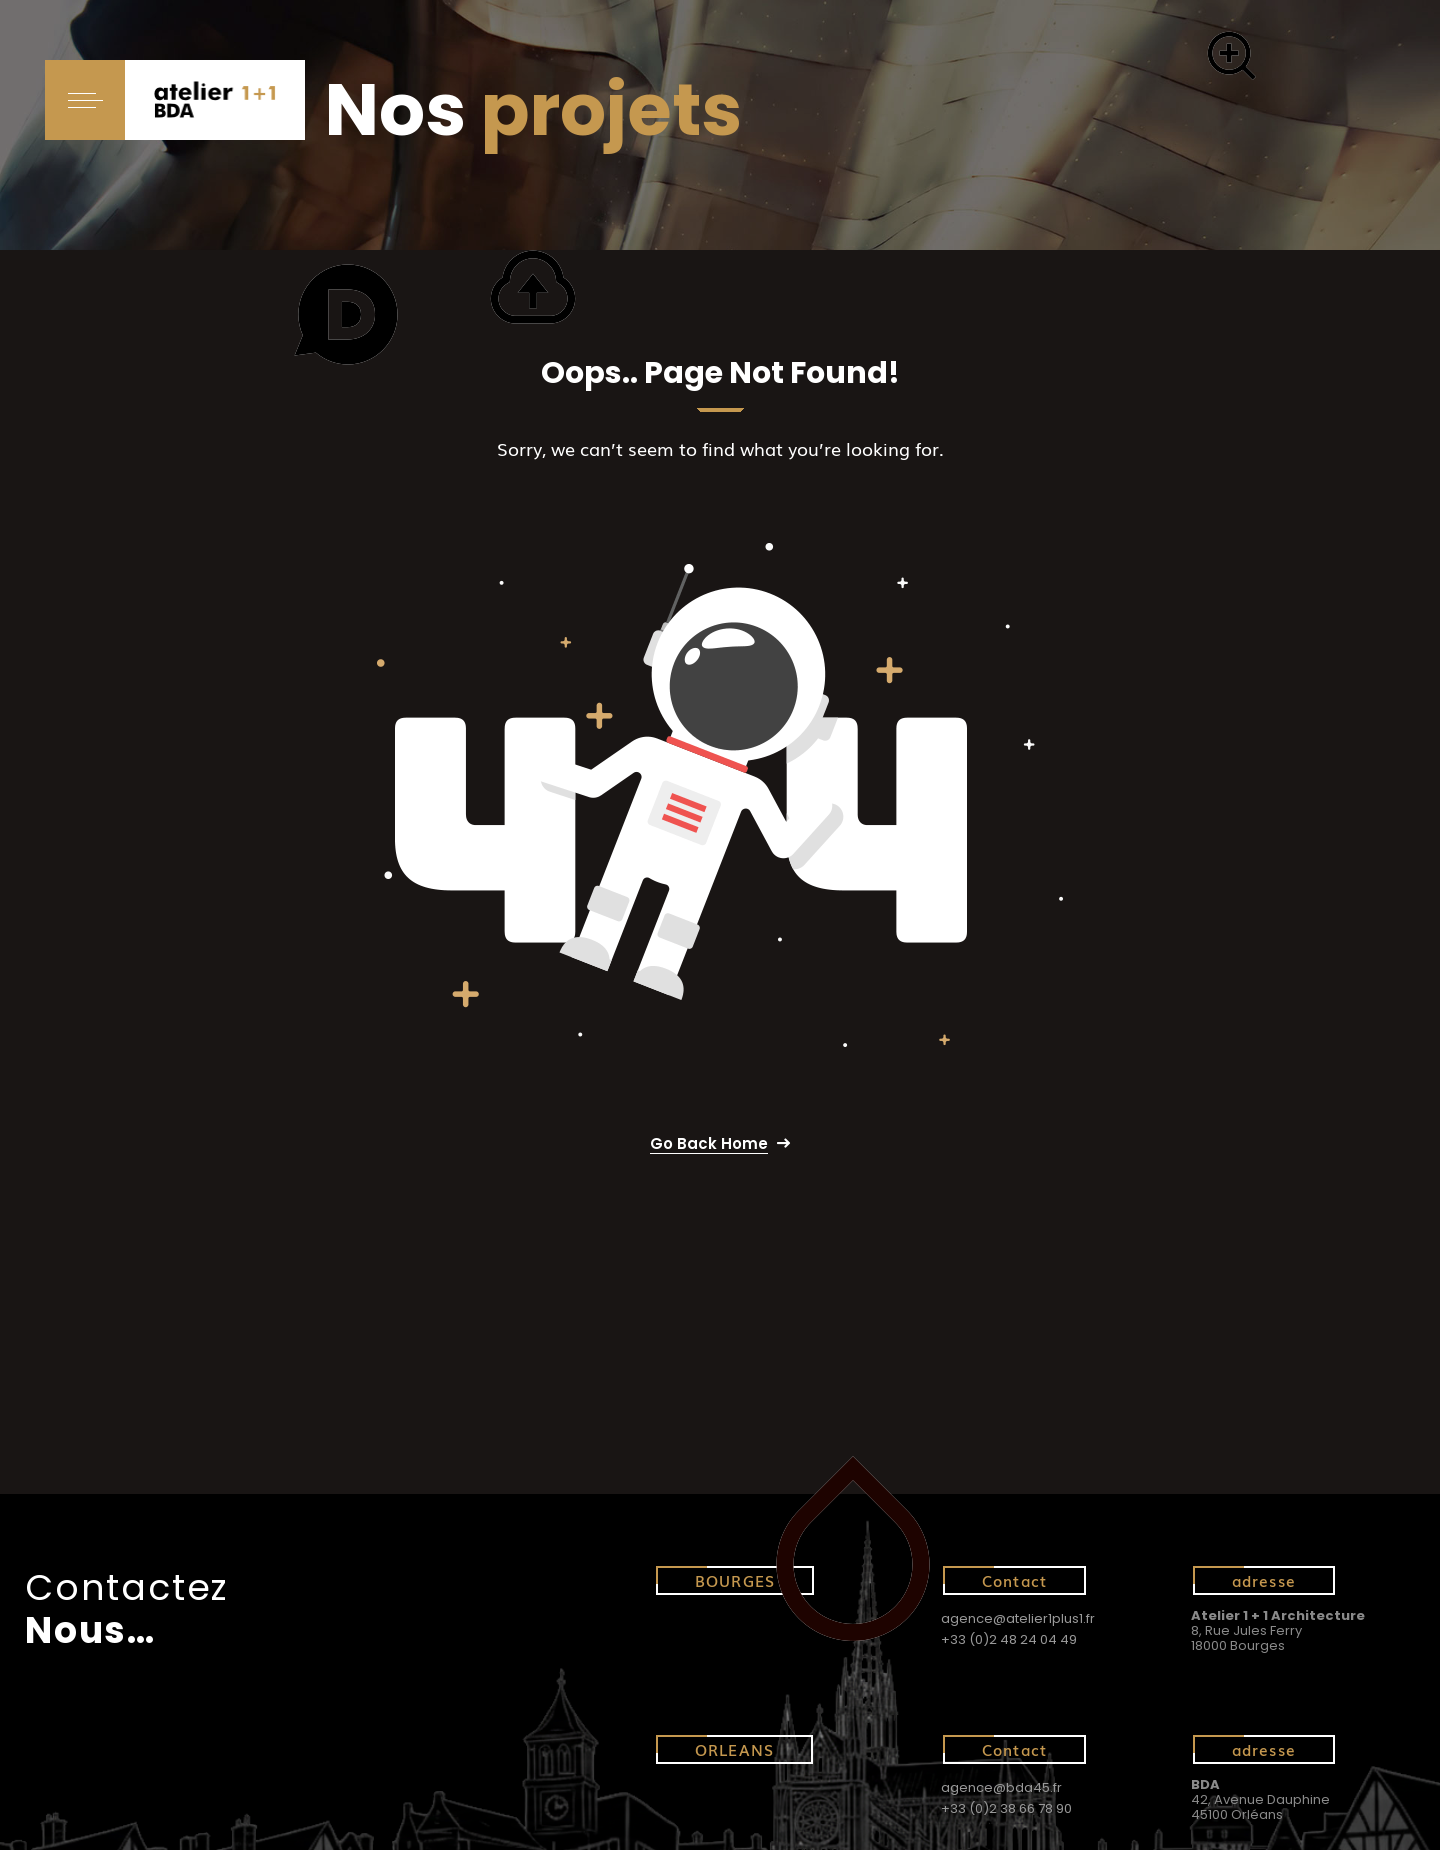 This screenshot has width=1440, height=1850. I want to click on adjust color or opacity settings, so click(853, 1556).